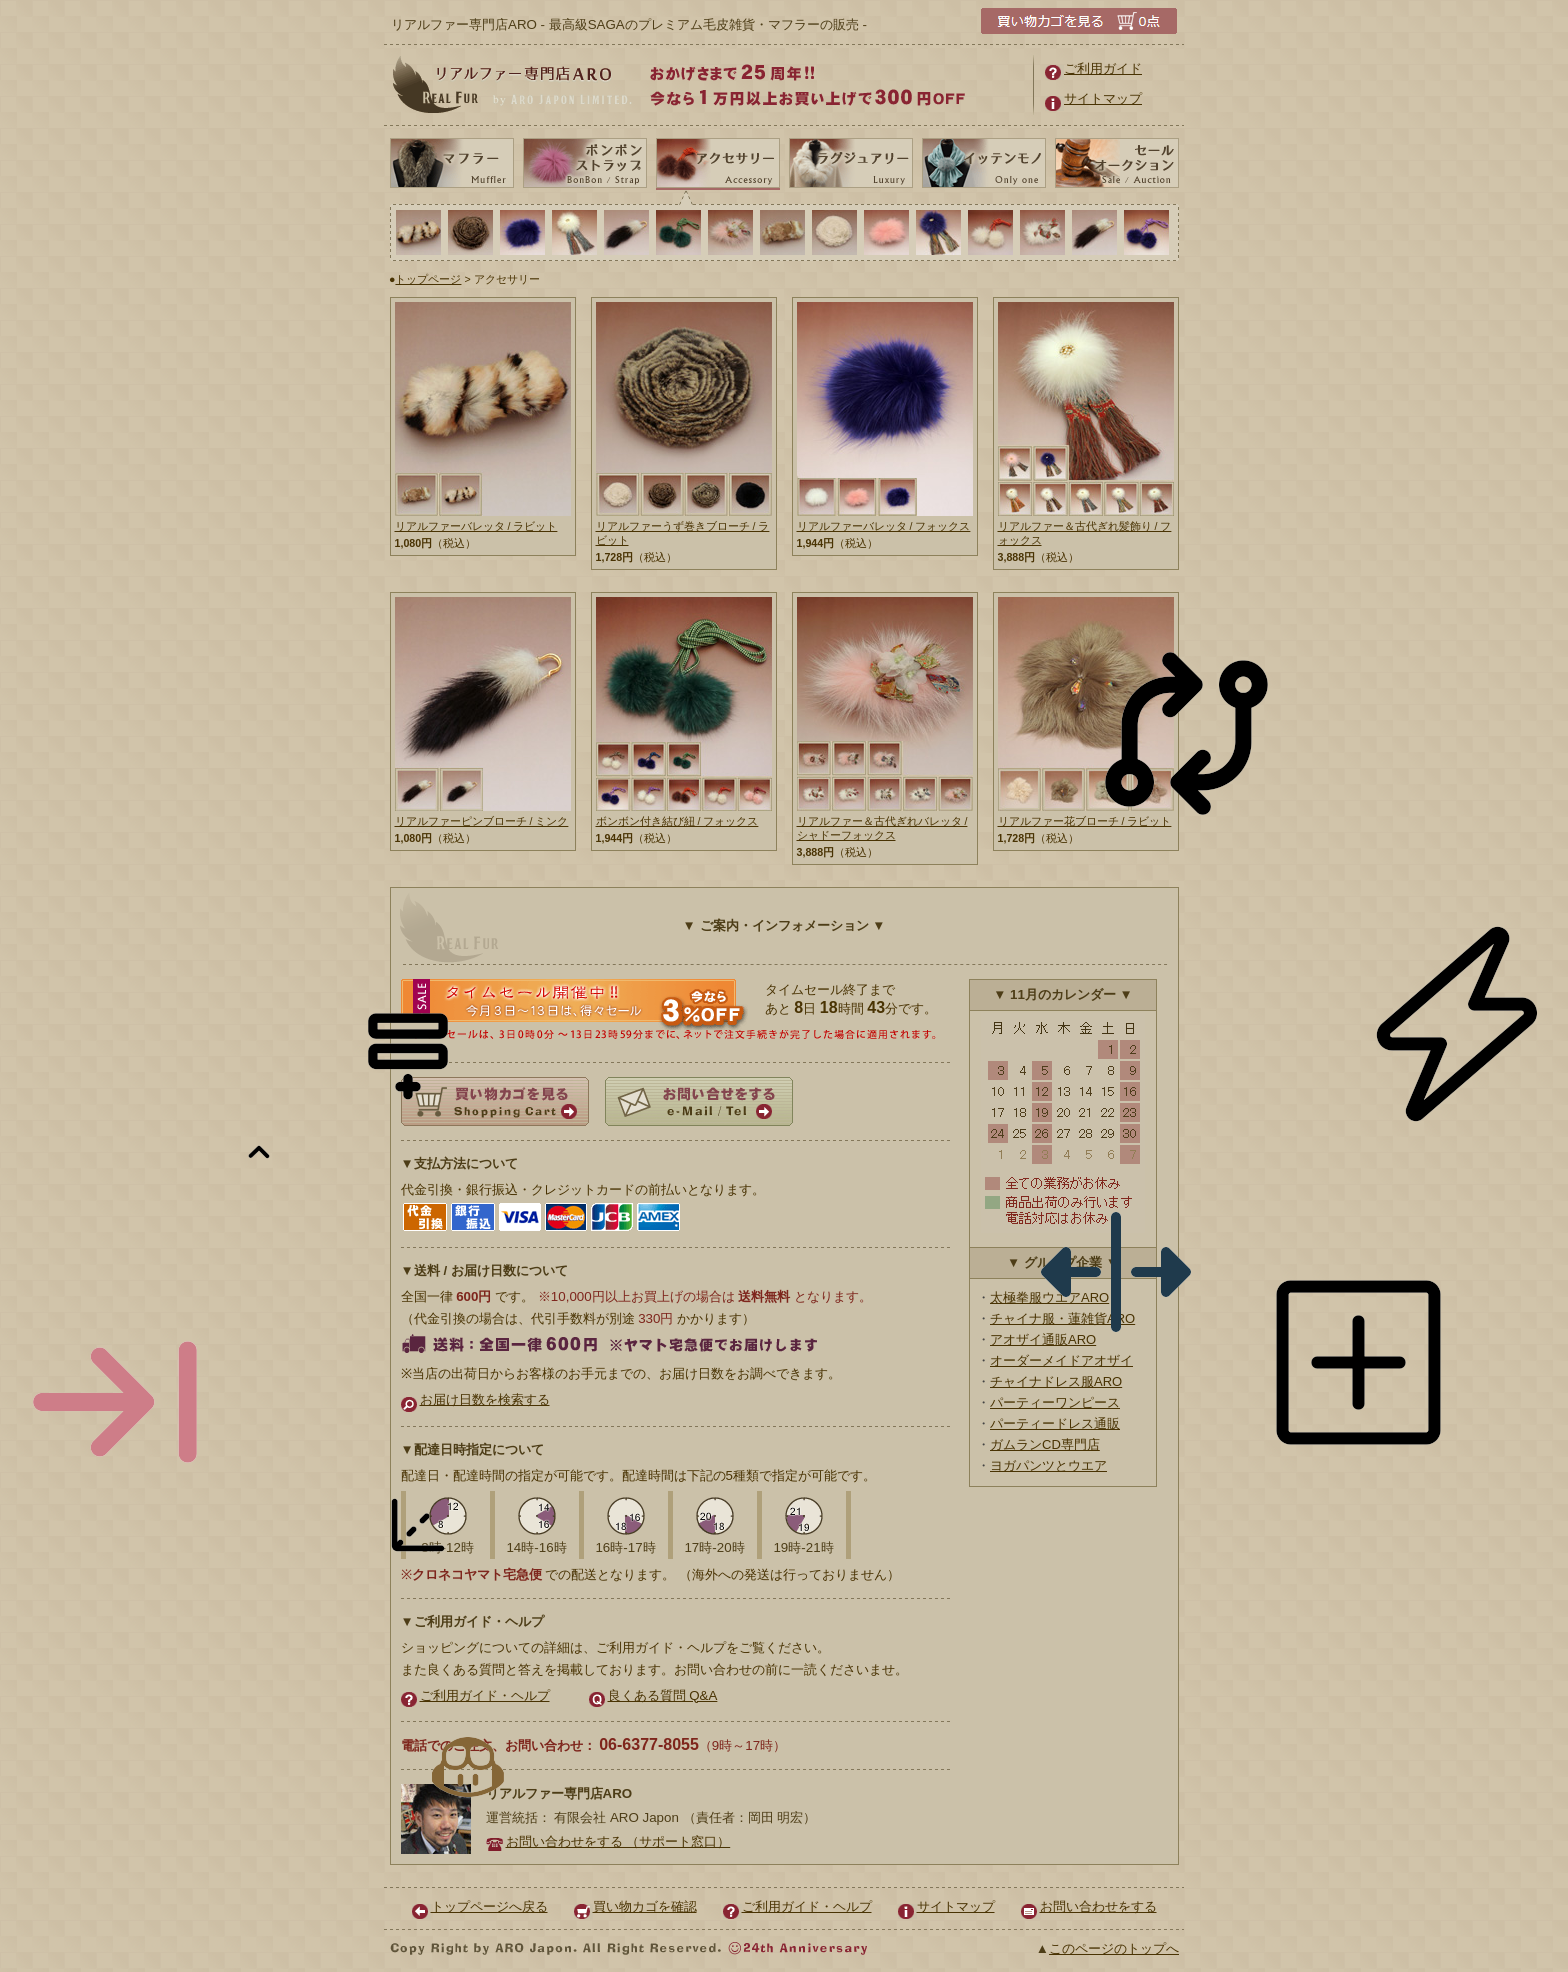  Describe the element at coordinates (1358, 1362) in the screenshot. I see `add new file or content to a diff` at that location.